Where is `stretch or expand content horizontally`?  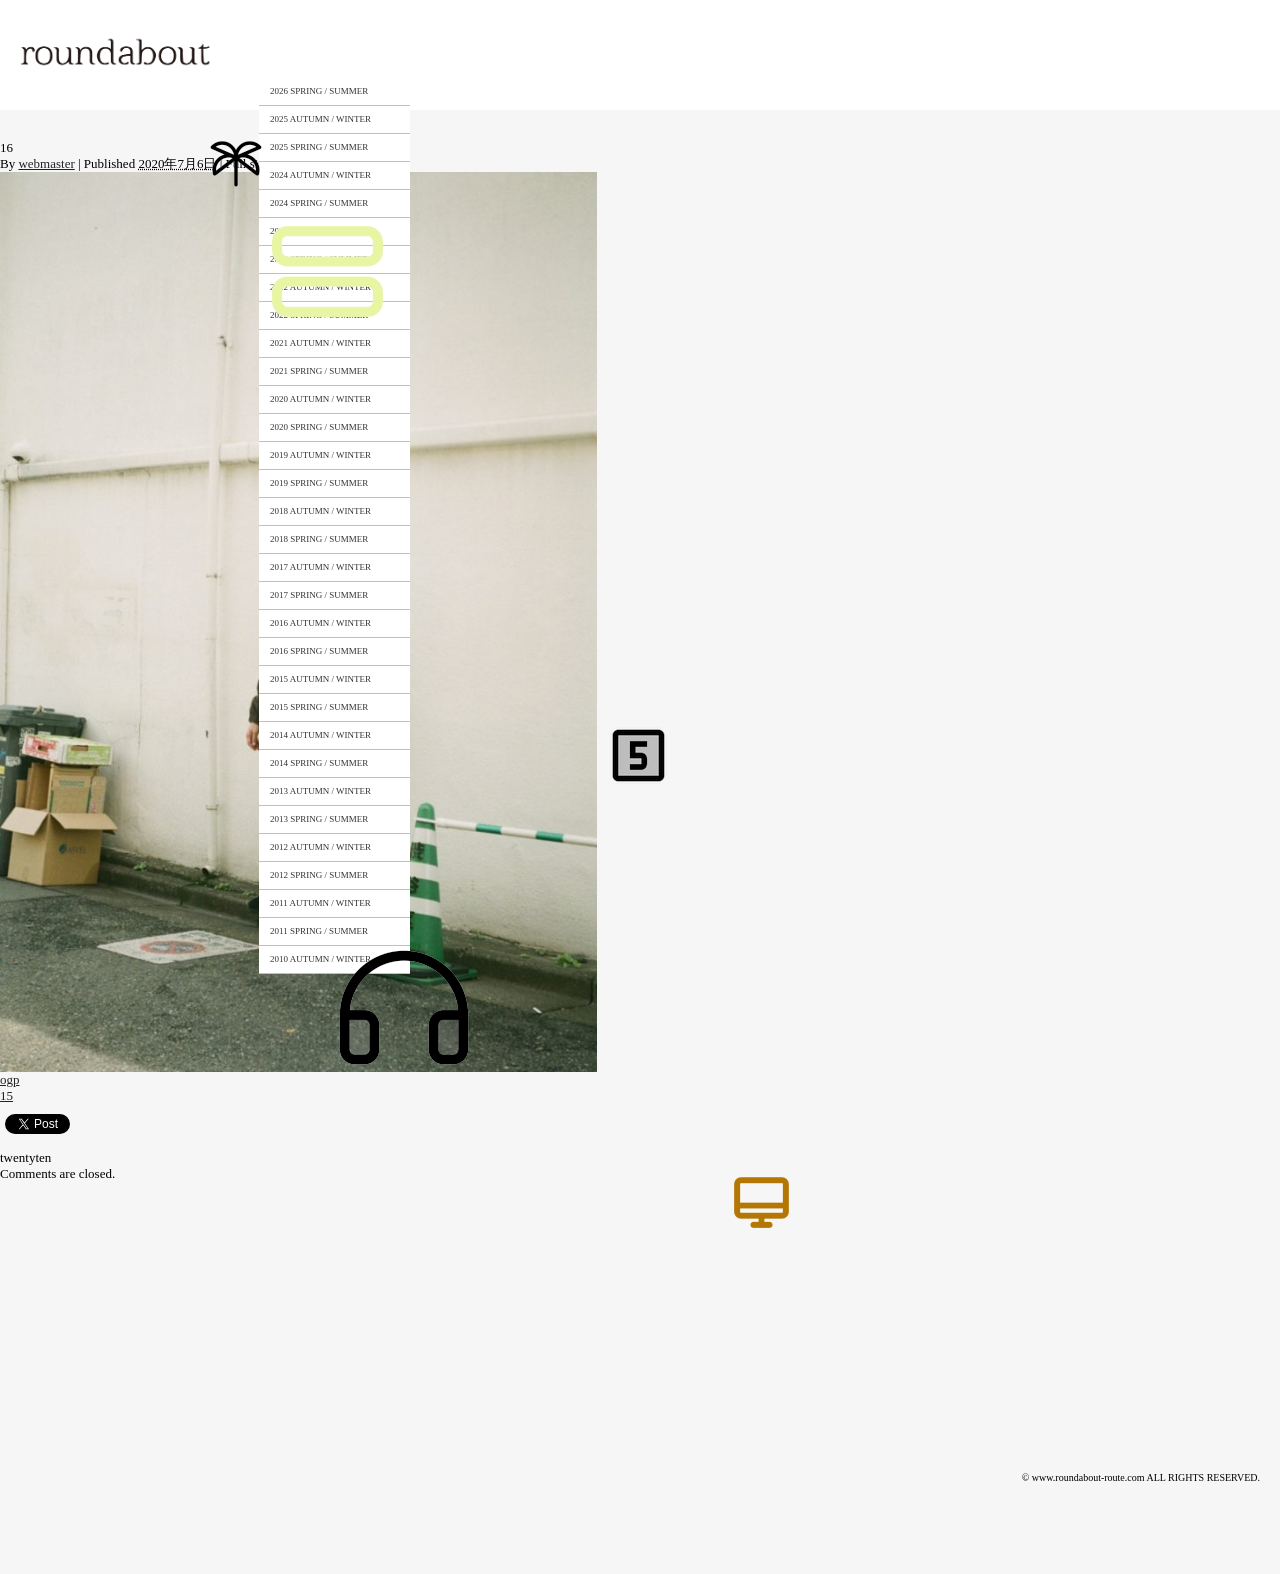 stretch or expand content horizontally is located at coordinates (327, 271).